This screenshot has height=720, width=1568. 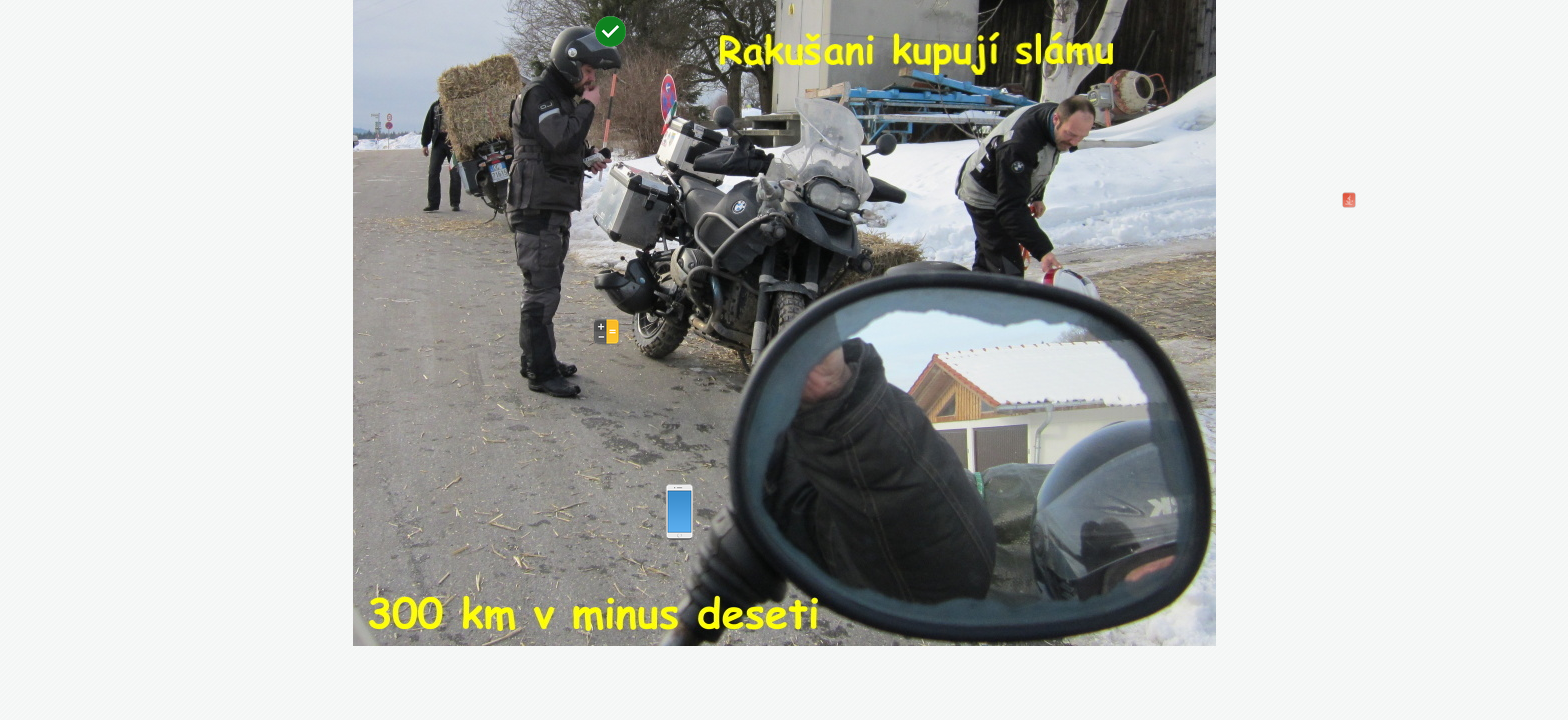 What do you see at coordinates (606, 331) in the screenshot?
I see `open the calculator app` at bounding box center [606, 331].